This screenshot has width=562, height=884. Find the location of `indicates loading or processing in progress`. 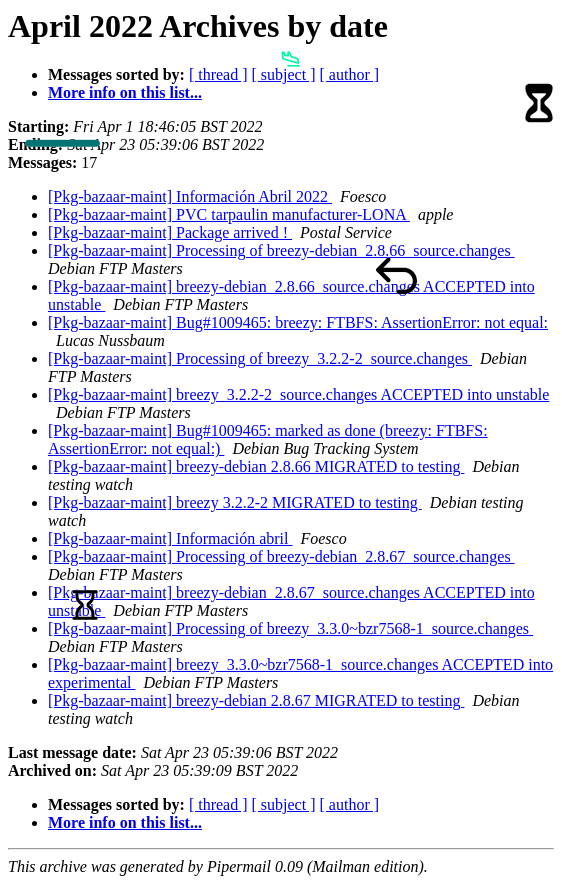

indicates loading or processing in progress is located at coordinates (539, 103).